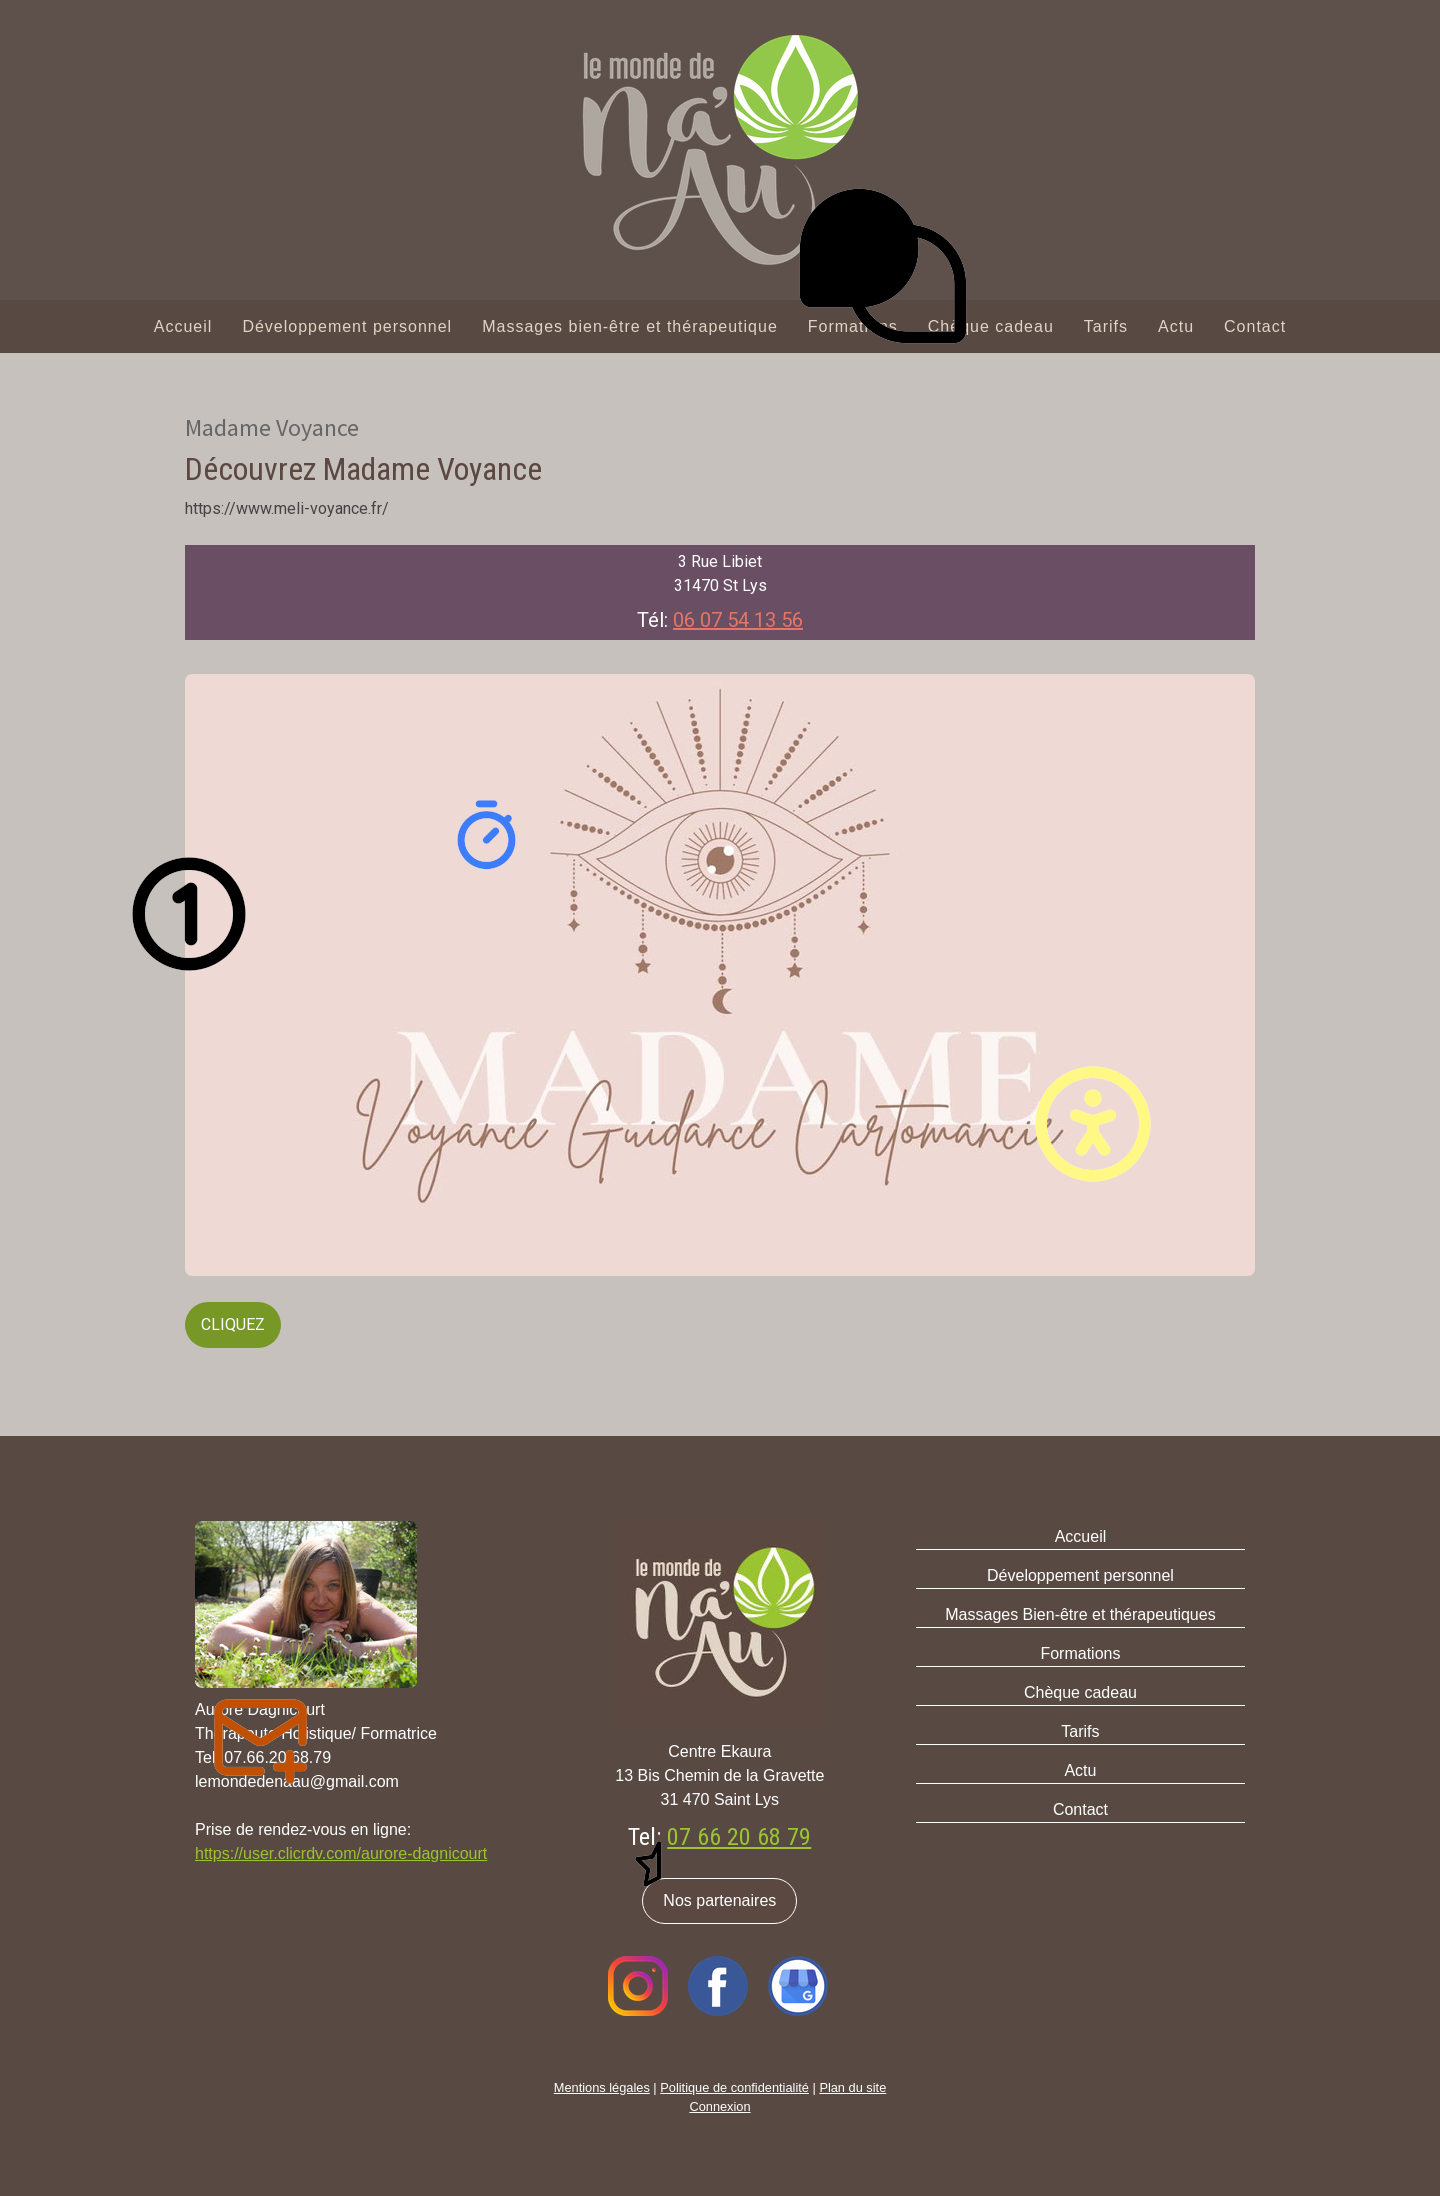 The width and height of the screenshot is (1440, 2196). Describe the element at coordinates (189, 914) in the screenshot. I see `indicates the first step in a sequence or process` at that location.